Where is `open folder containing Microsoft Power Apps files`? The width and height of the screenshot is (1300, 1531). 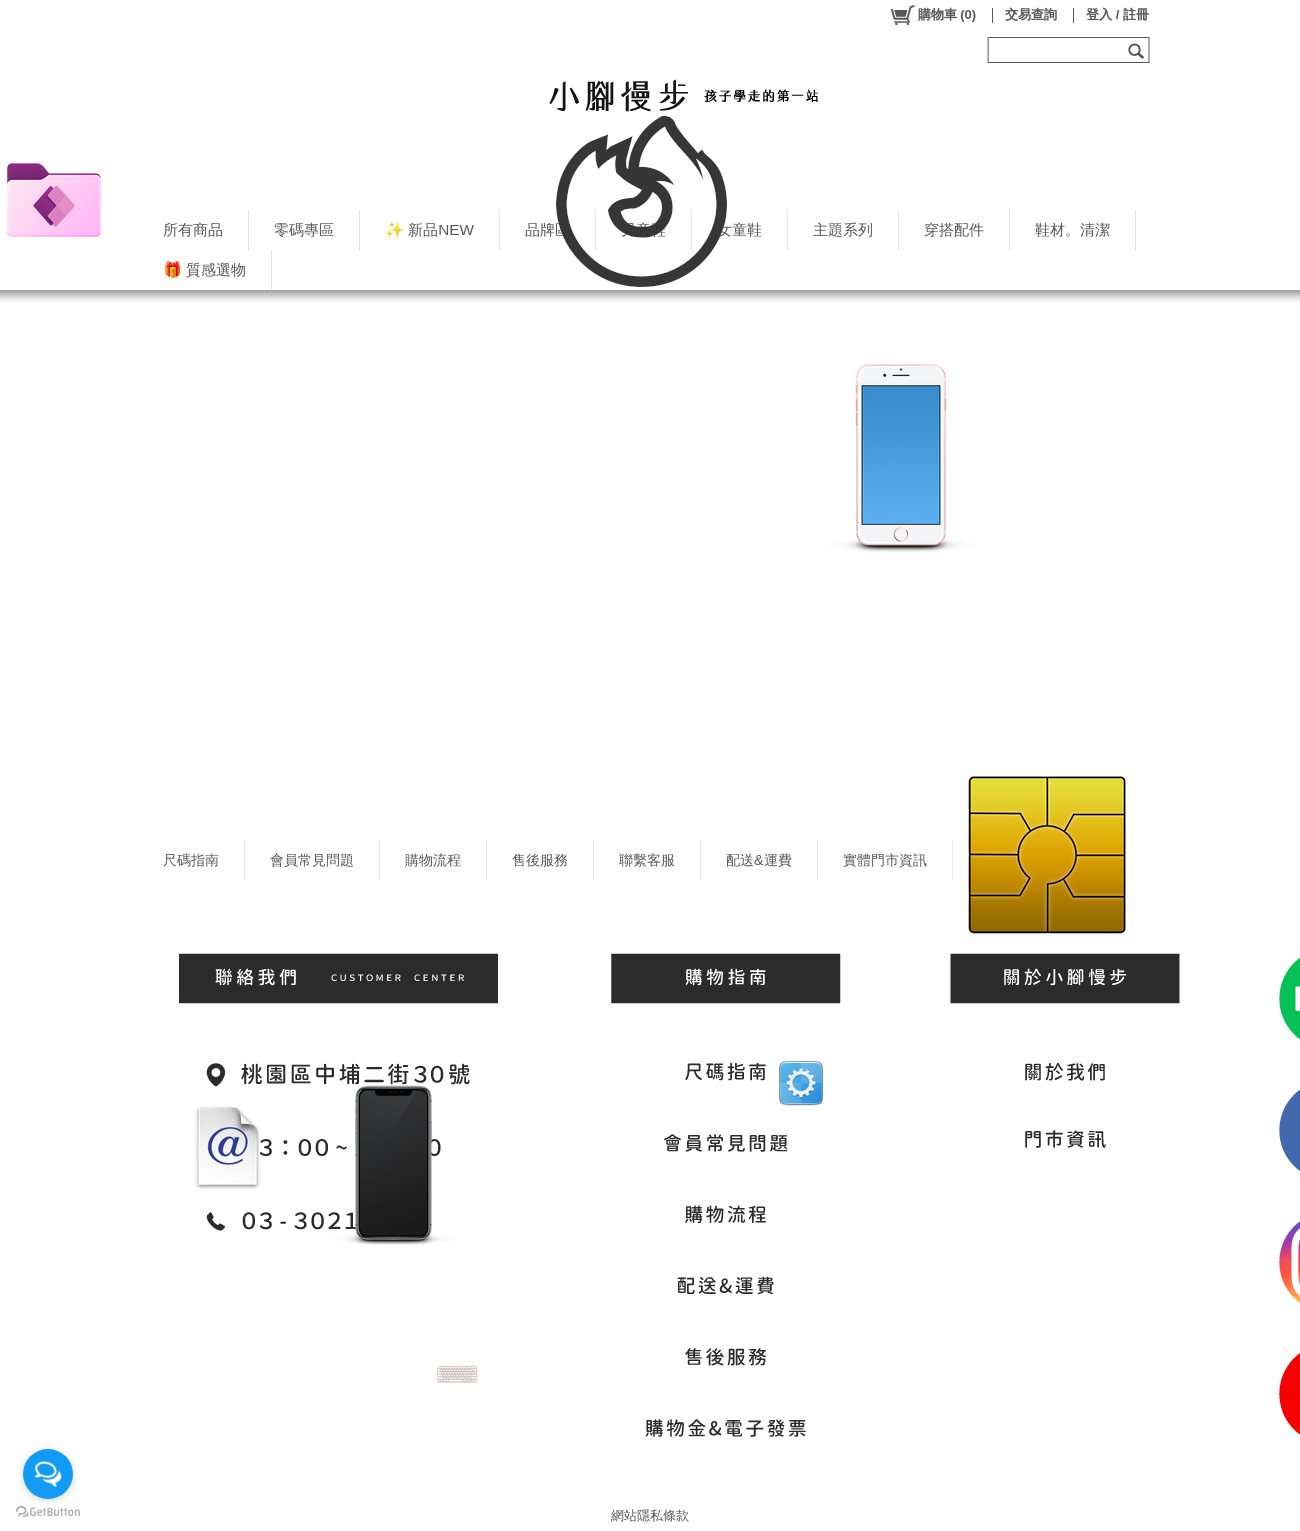
open folder containing Microsoft Power Apps files is located at coordinates (53, 202).